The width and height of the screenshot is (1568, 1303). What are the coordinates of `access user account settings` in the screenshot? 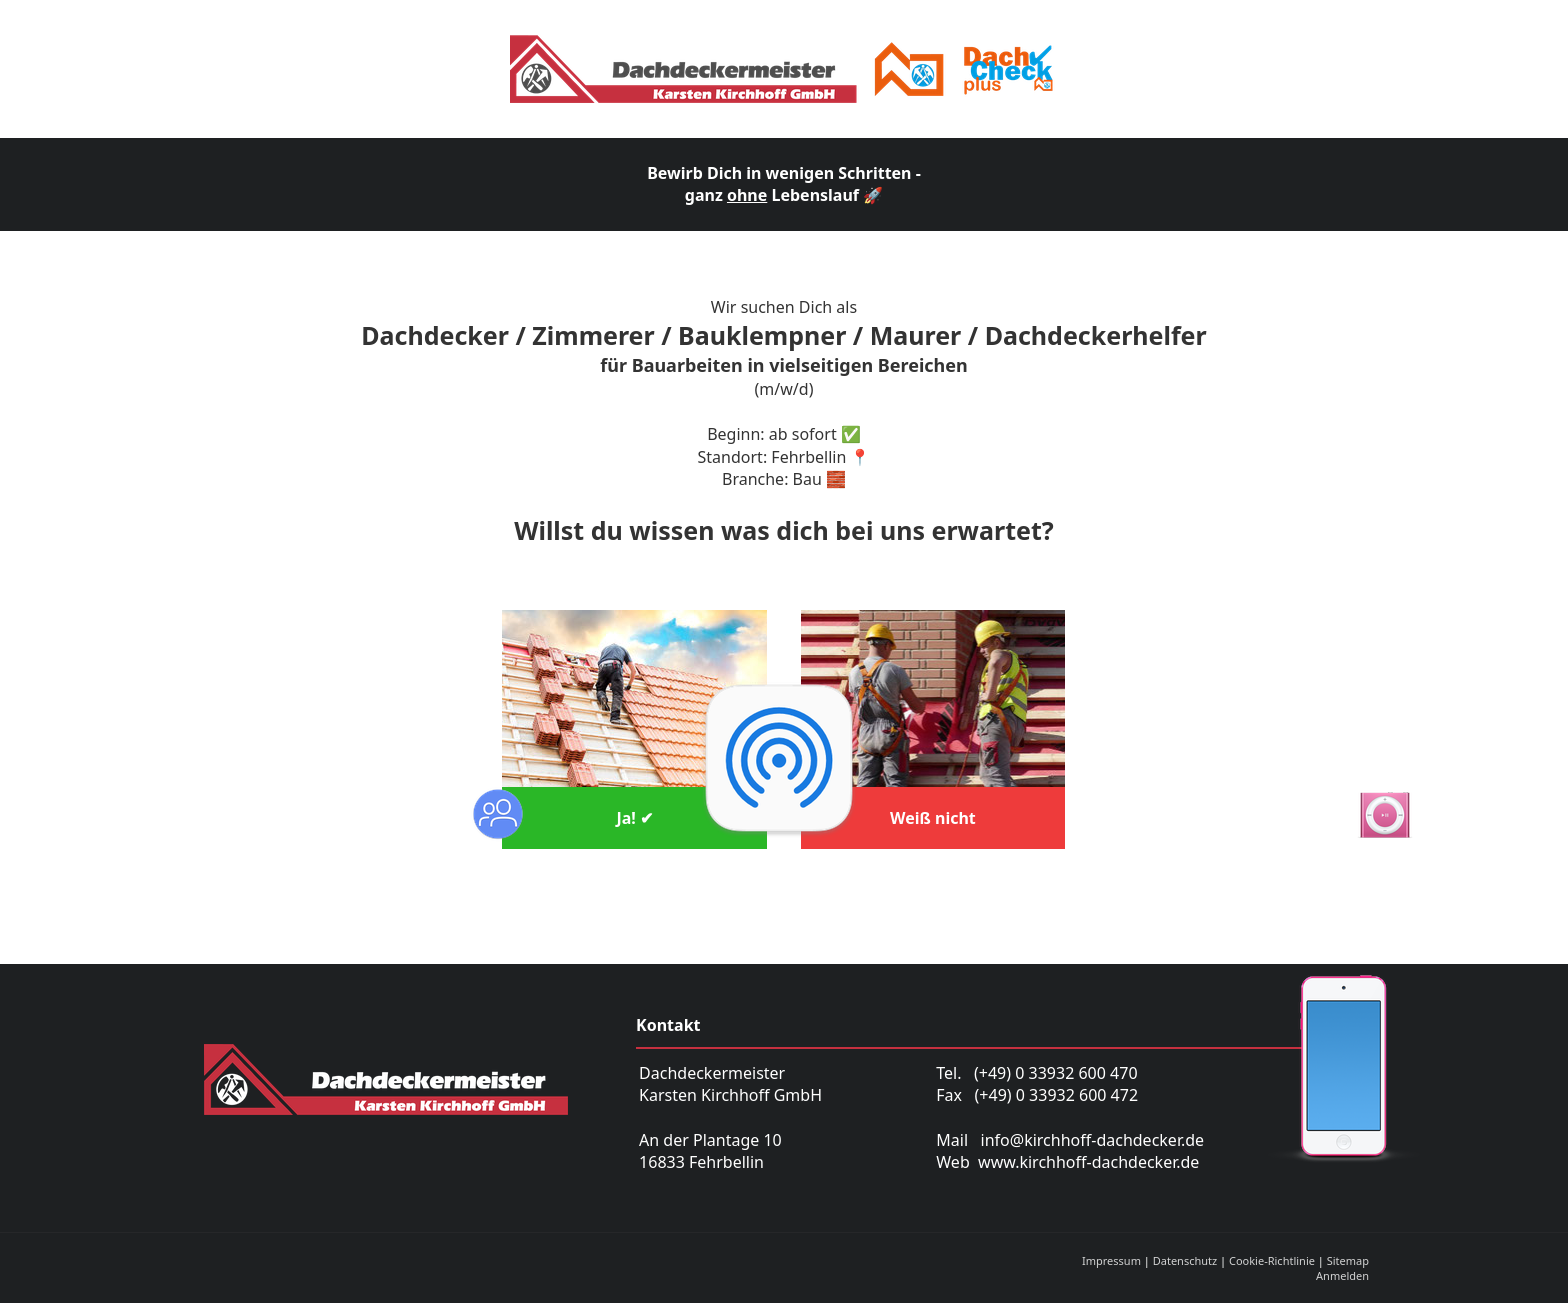 It's located at (498, 814).